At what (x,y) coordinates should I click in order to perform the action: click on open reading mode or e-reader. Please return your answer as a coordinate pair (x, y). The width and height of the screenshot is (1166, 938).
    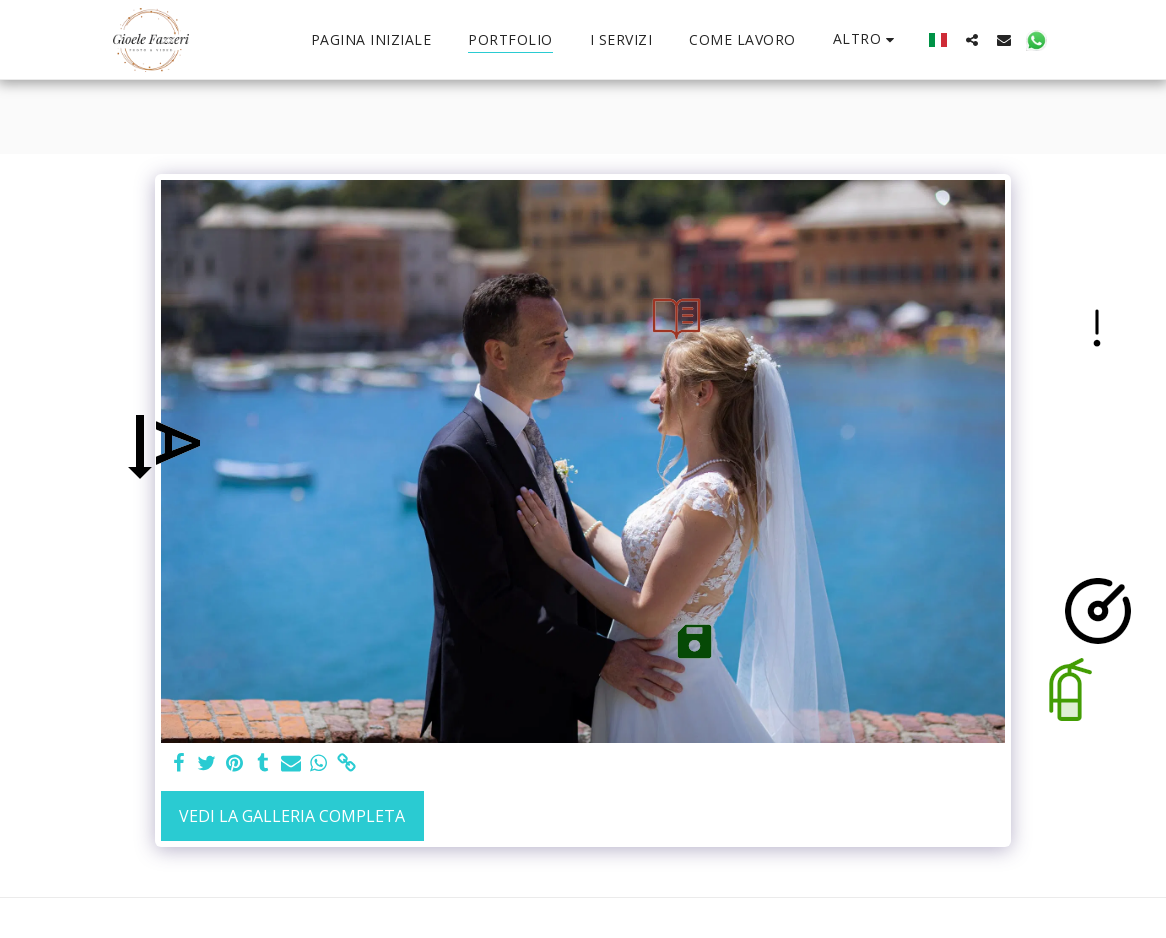
    Looking at the image, I should click on (676, 315).